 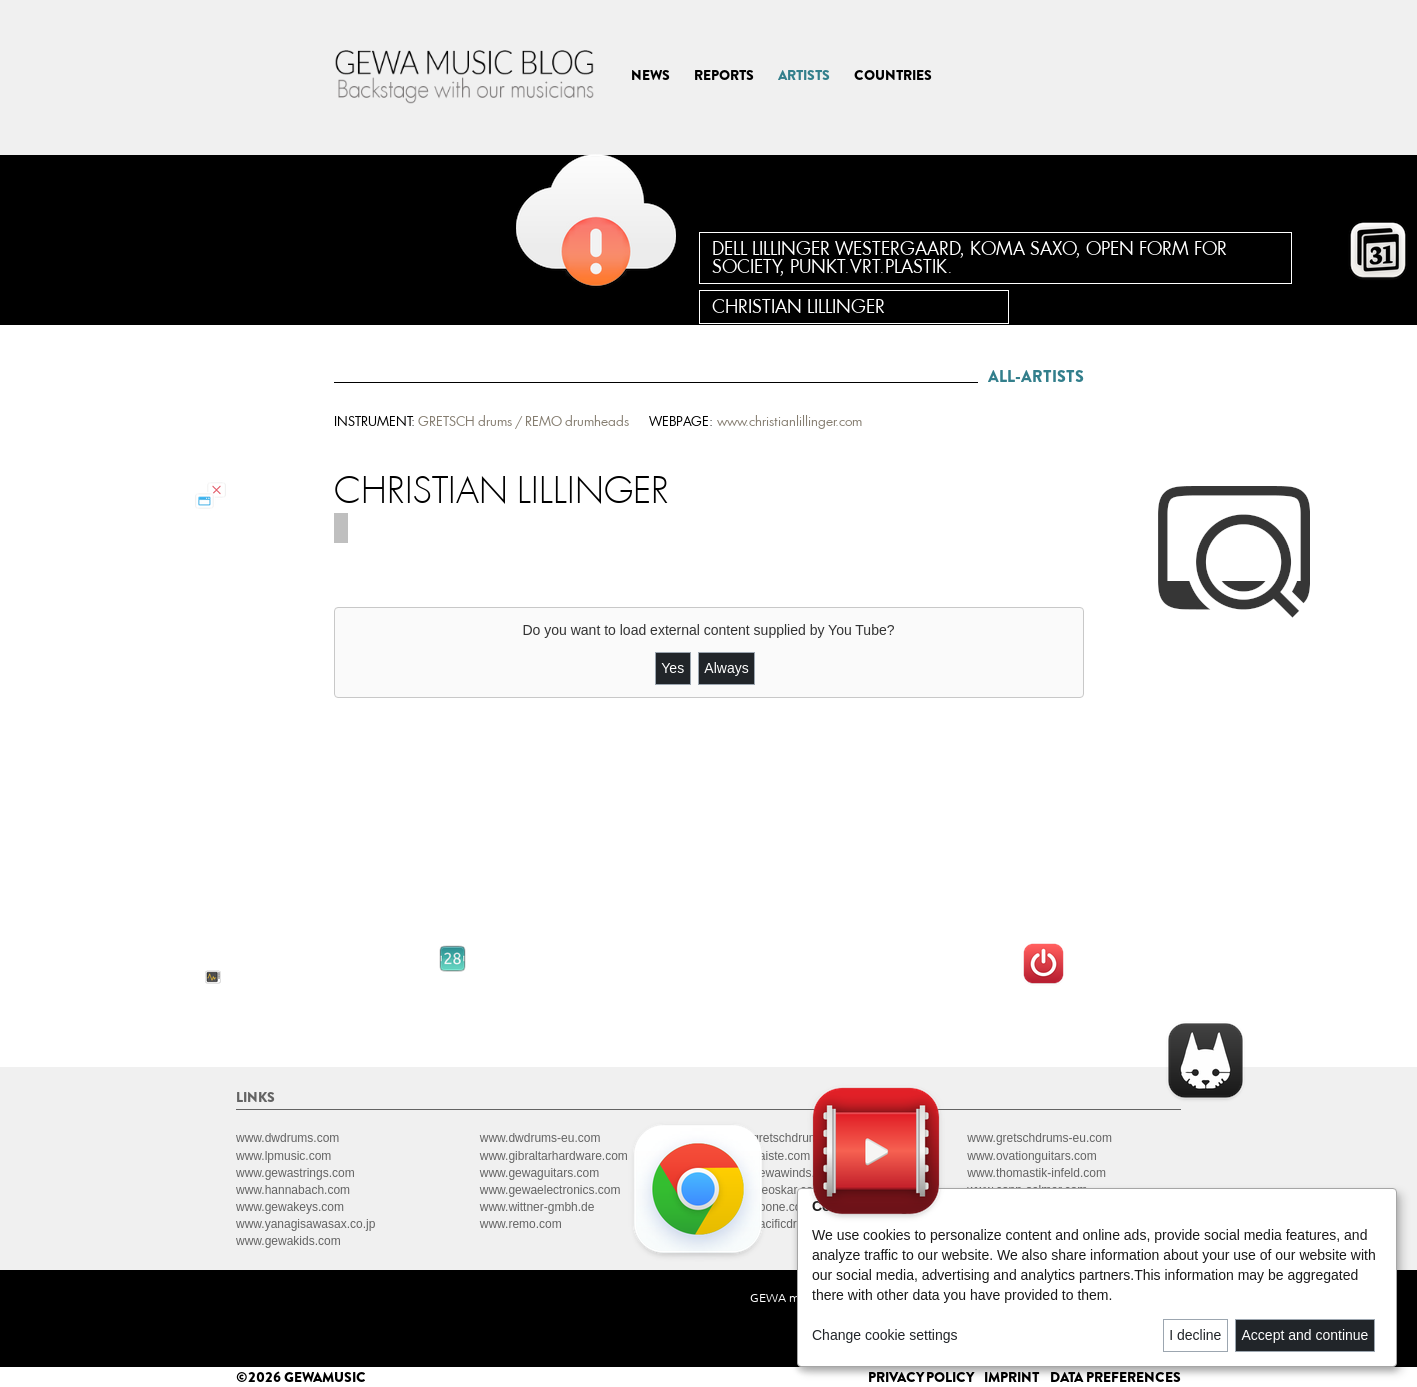 I want to click on open tubefeeder video subscription app, so click(x=876, y=1151).